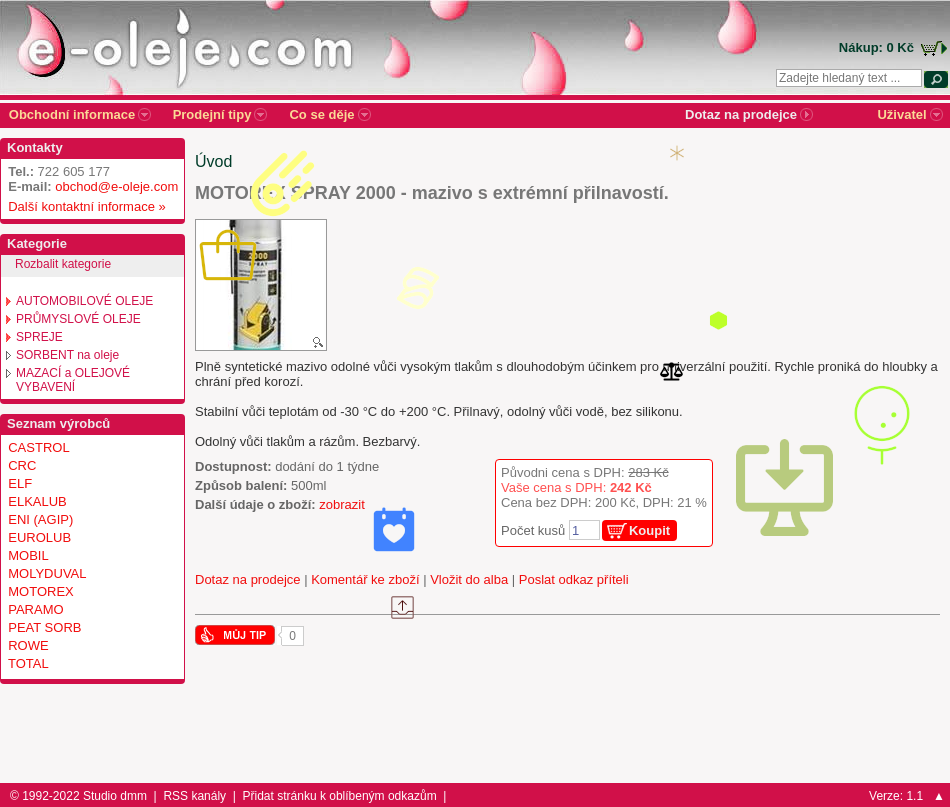 The height and width of the screenshot is (807, 950). What do you see at coordinates (282, 184) in the screenshot?
I see `indicates a trending or viral item` at bounding box center [282, 184].